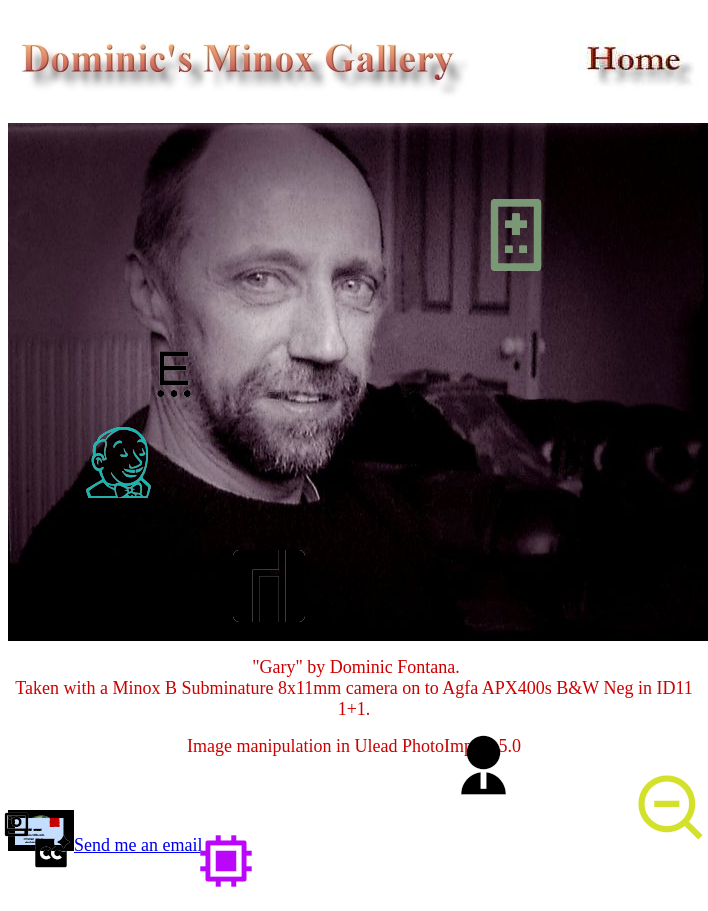 Image resolution: width=708 pixels, height=911 pixels. What do you see at coordinates (269, 586) in the screenshot?
I see `manjaro linux operating system logo` at bounding box center [269, 586].